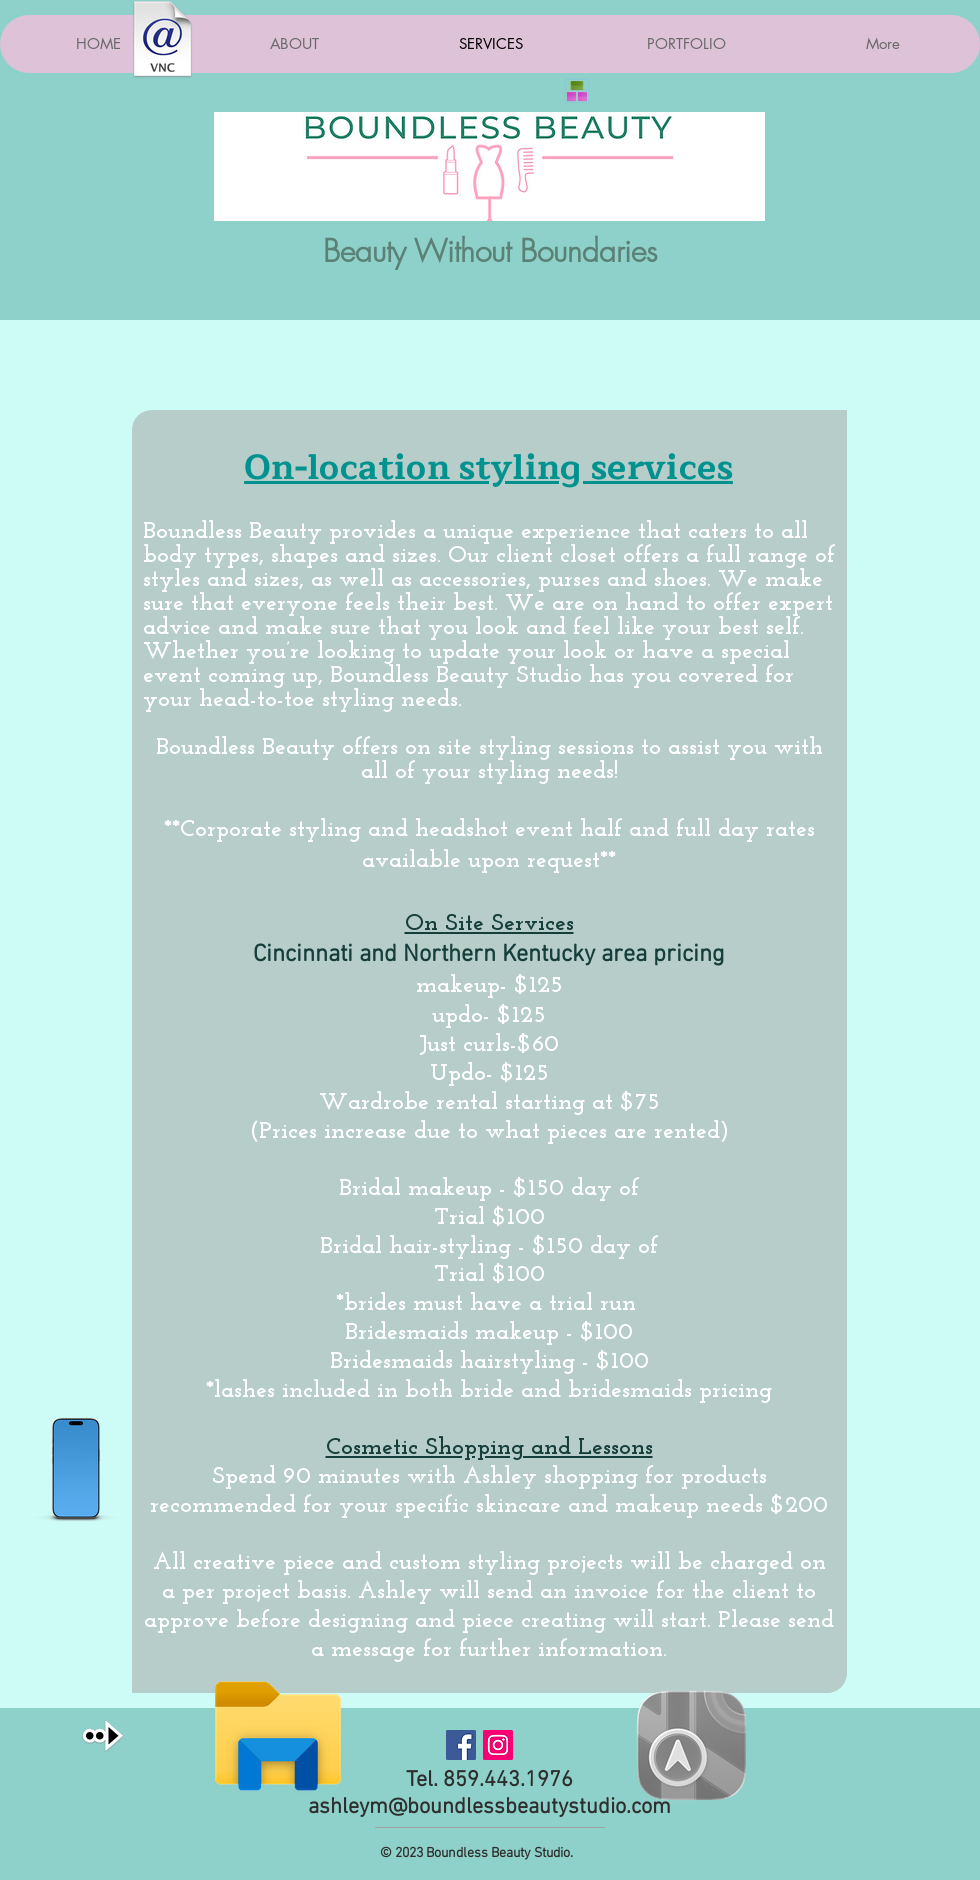  What do you see at coordinates (577, 91) in the screenshot?
I see `select all items in the current view` at bounding box center [577, 91].